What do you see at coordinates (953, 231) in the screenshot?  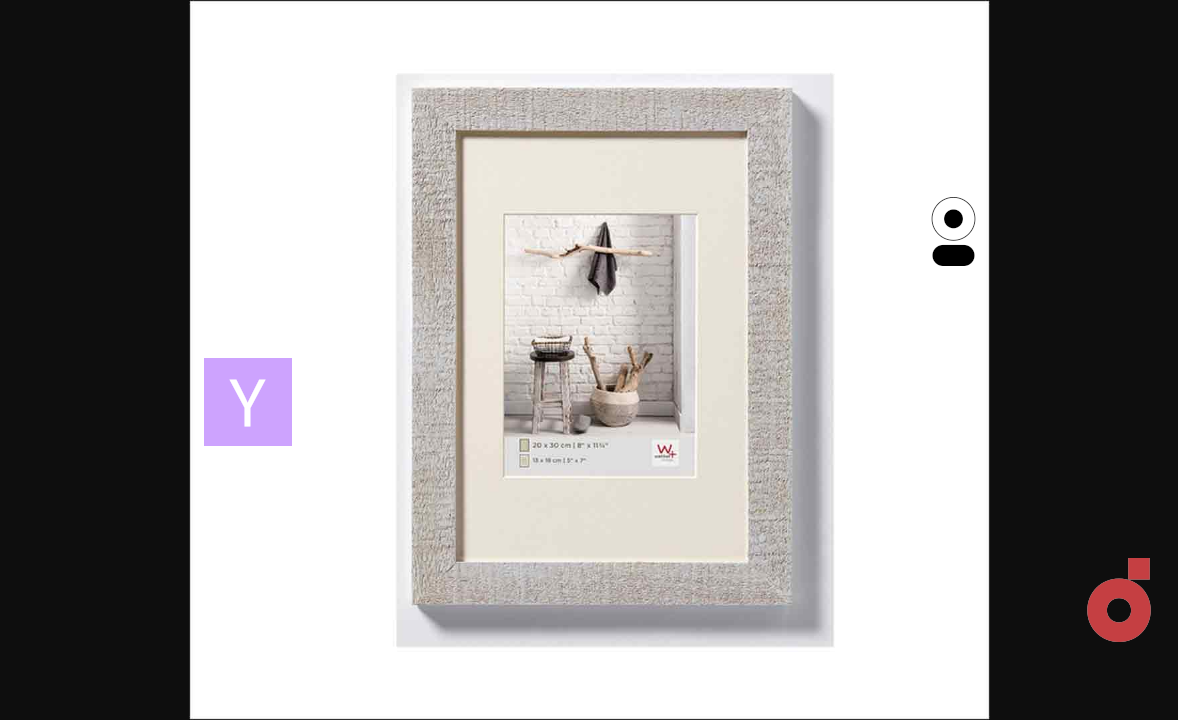 I see `daisyUI component library logo` at bounding box center [953, 231].